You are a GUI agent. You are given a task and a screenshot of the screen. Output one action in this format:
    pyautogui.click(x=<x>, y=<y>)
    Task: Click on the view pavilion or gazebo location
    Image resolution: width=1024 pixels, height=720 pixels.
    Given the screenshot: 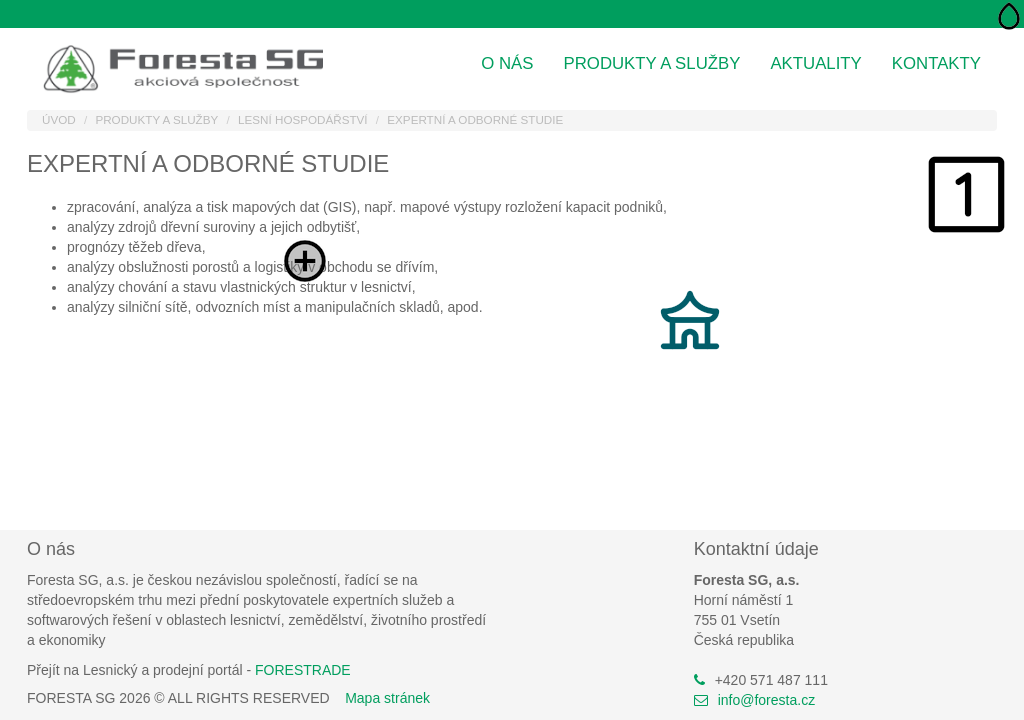 What is the action you would take?
    pyautogui.click(x=690, y=320)
    